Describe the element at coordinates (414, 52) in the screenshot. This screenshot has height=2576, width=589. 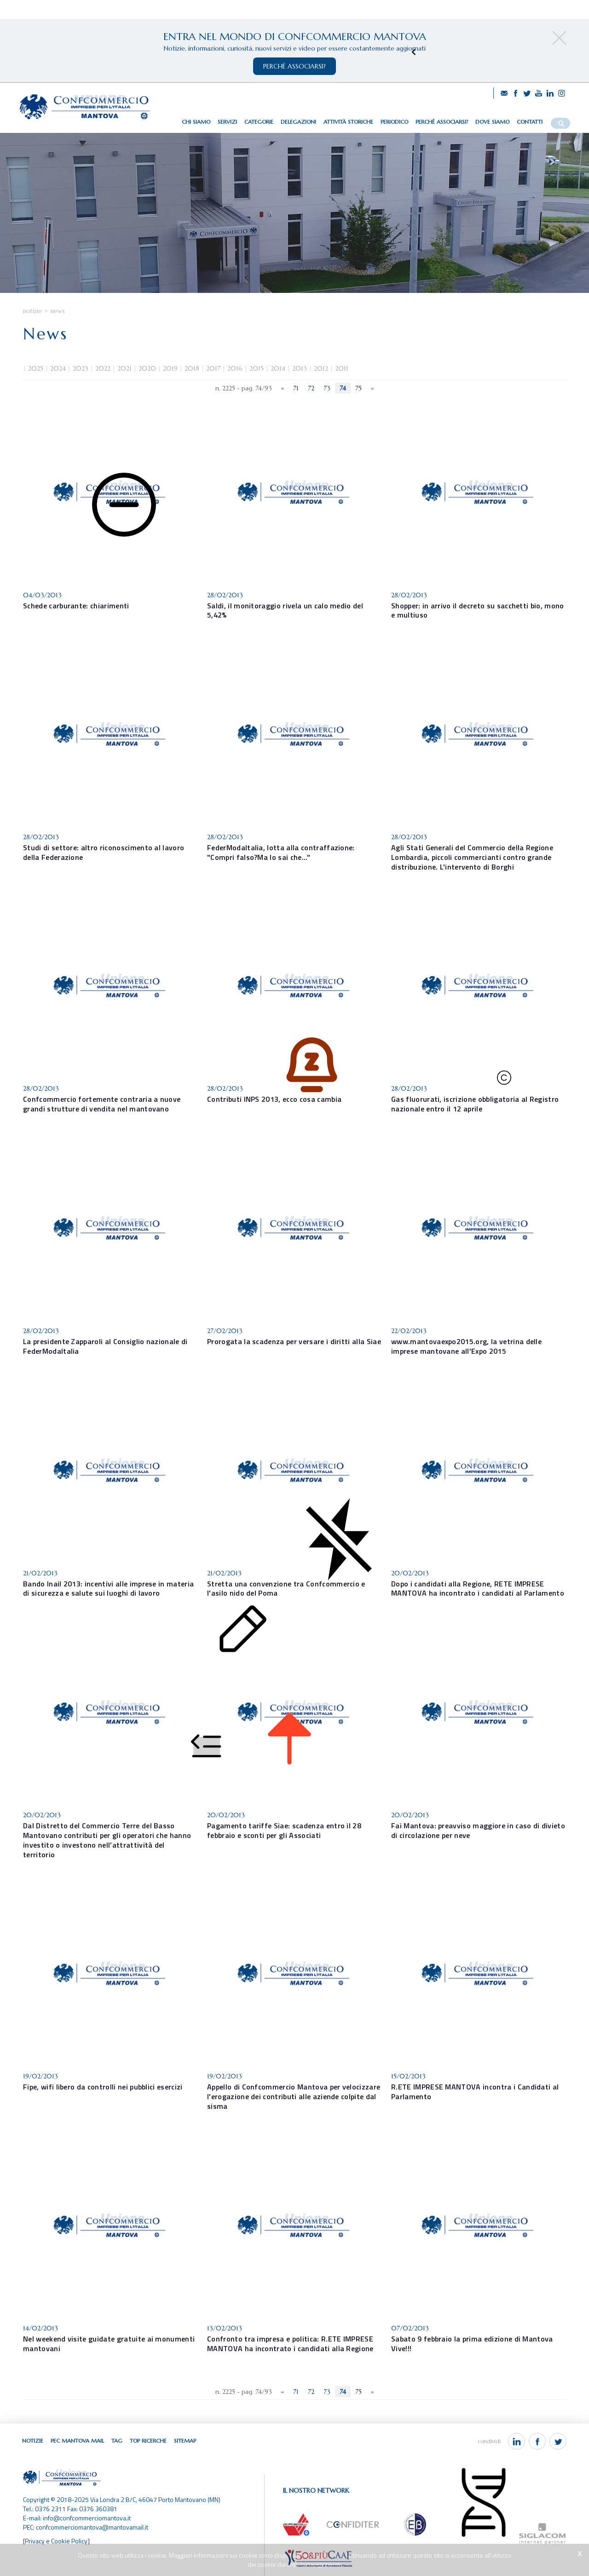
I see `go back to the previous screen` at that location.